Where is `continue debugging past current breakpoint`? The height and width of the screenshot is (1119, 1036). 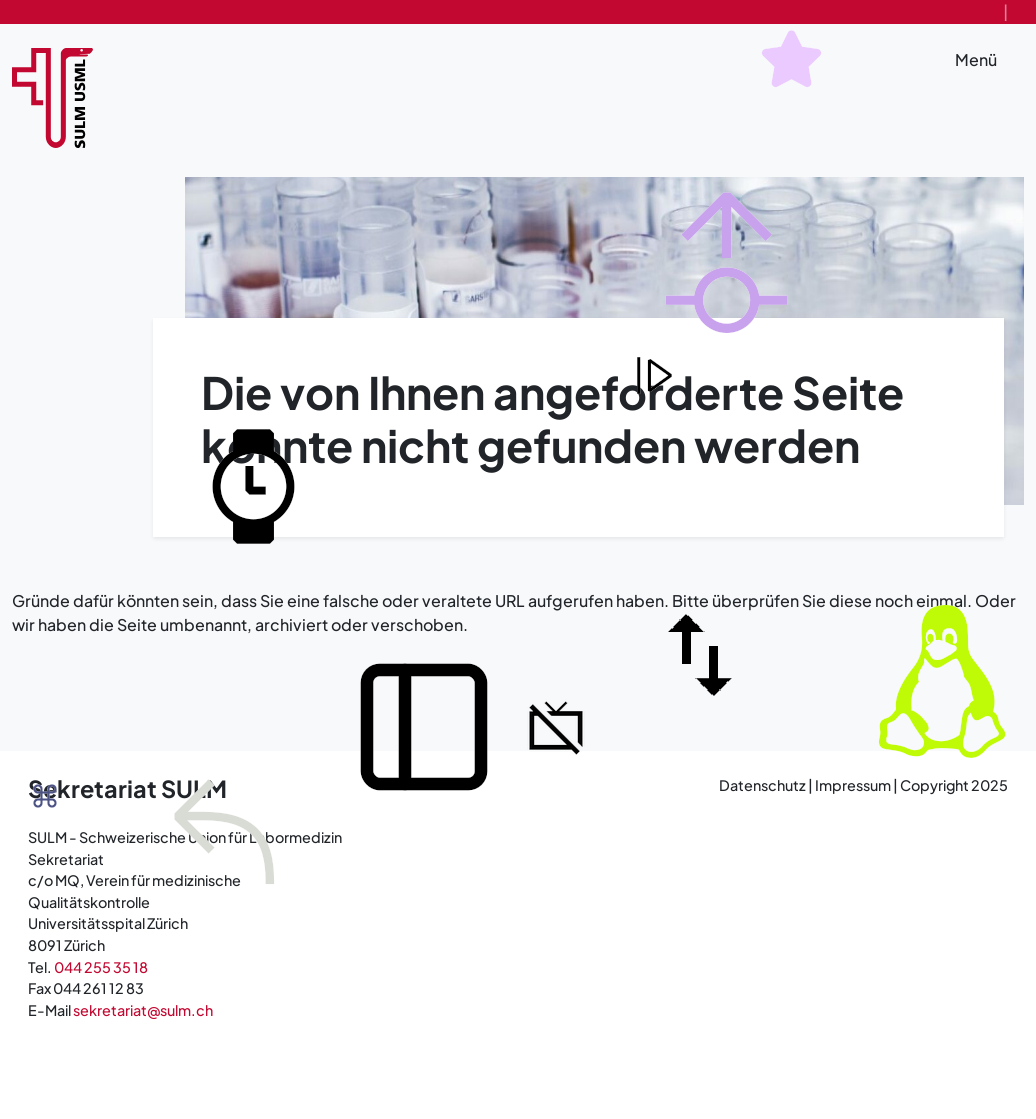
continue debugging past current breakpoint is located at coordinates (652, 375).